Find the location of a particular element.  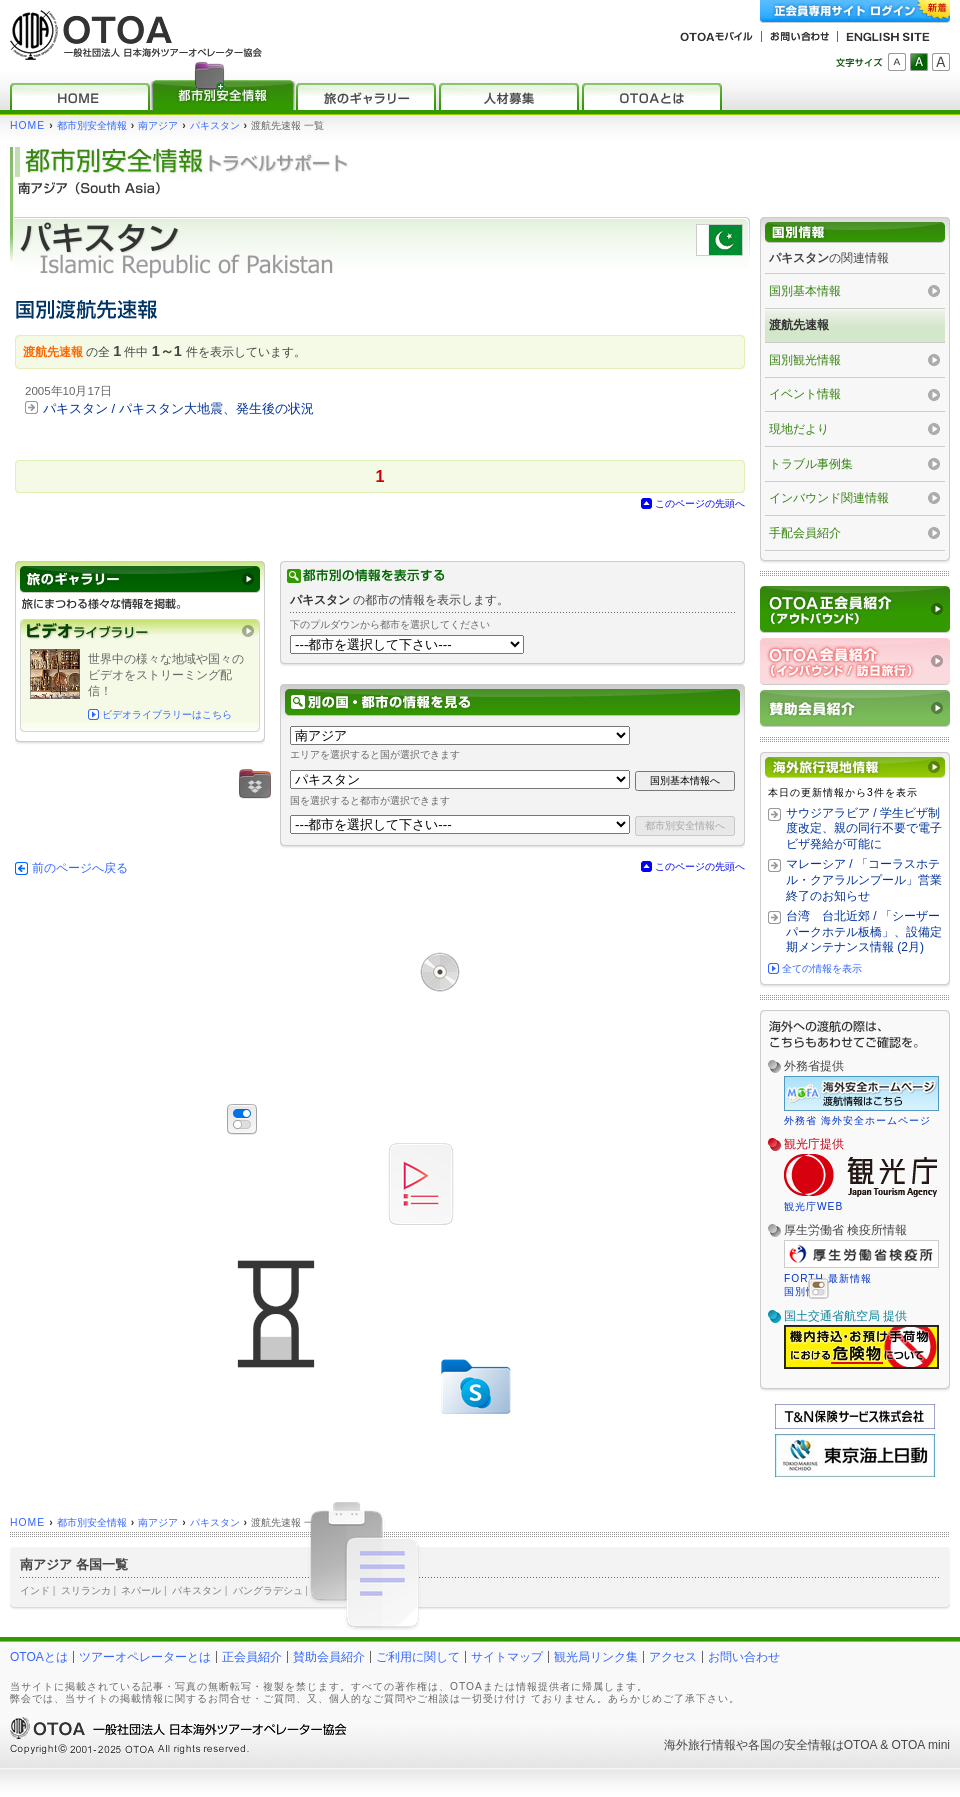

open your dropbox folder is located at coordinates (255, 783).